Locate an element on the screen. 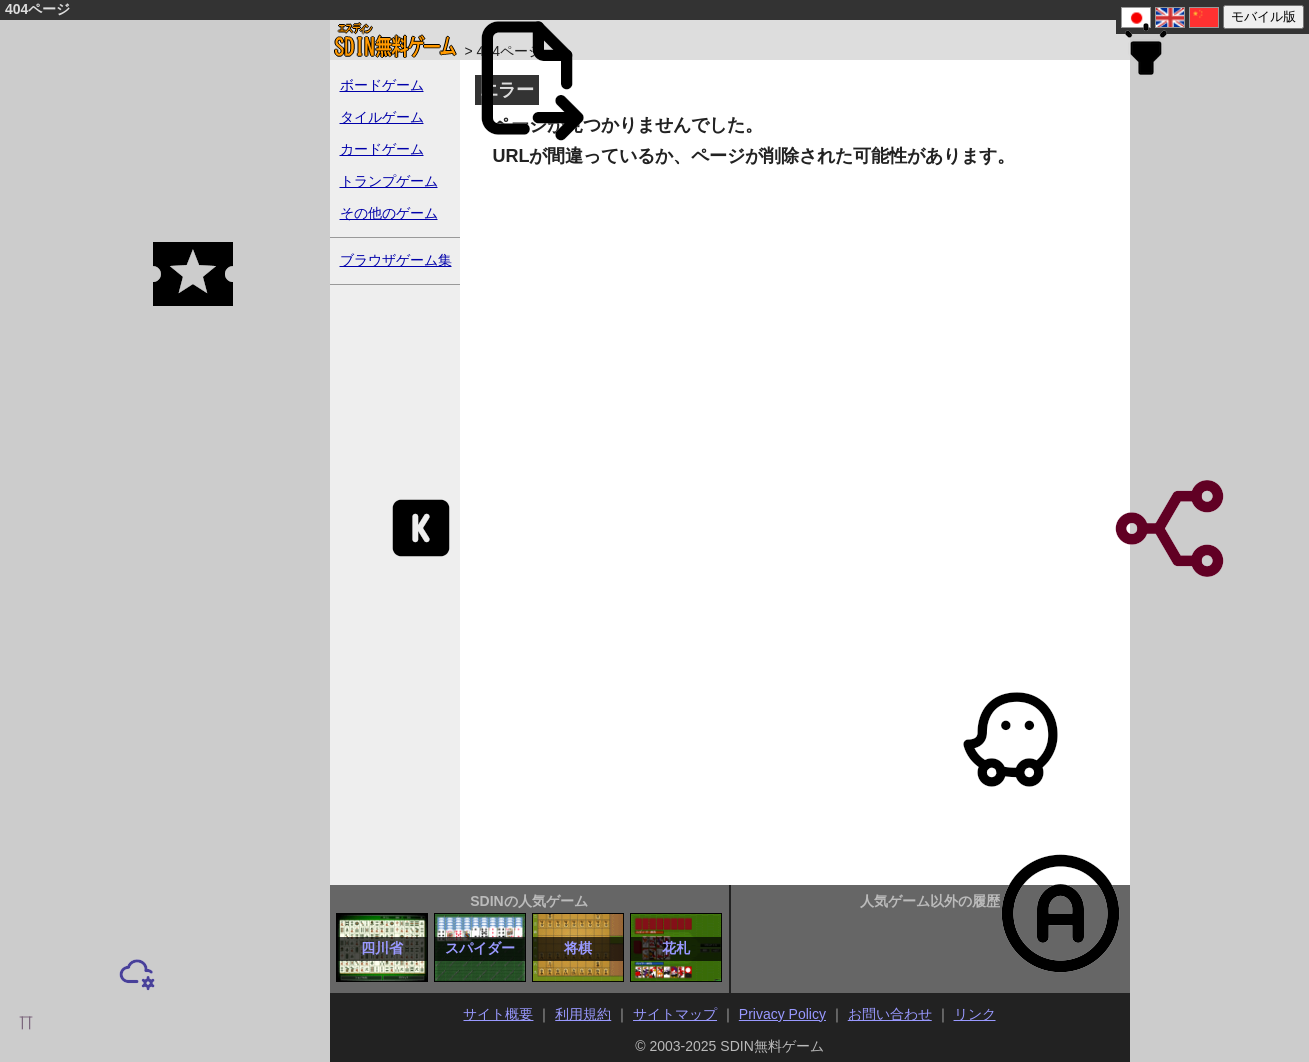 The height and width of the screenshot is (1062, 1309). export file to another location is located at coordinates (527, 78).